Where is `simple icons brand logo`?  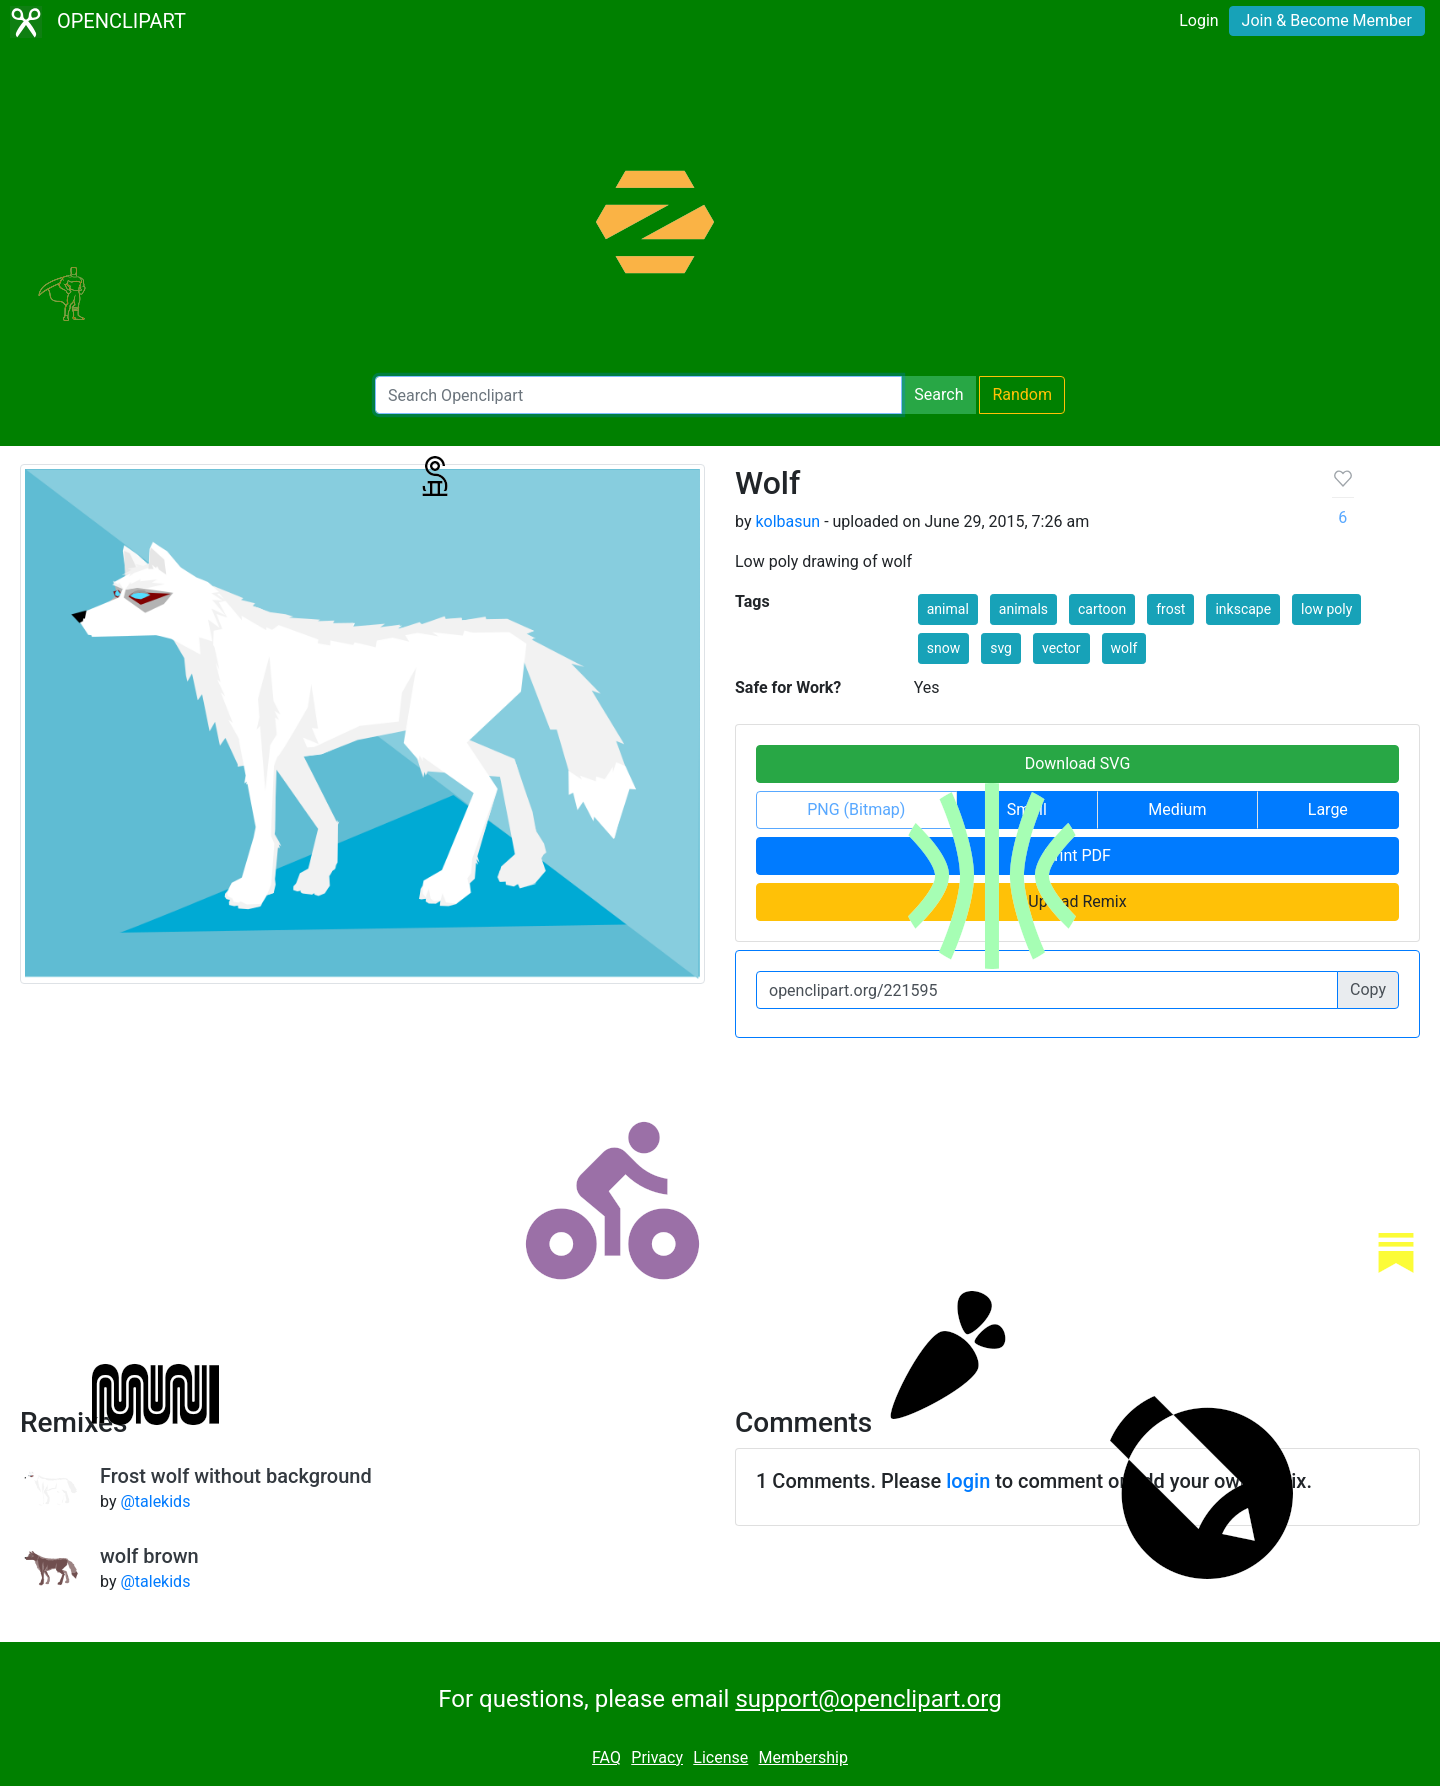 simple icons brand logo is located at coordinates (435, 476).